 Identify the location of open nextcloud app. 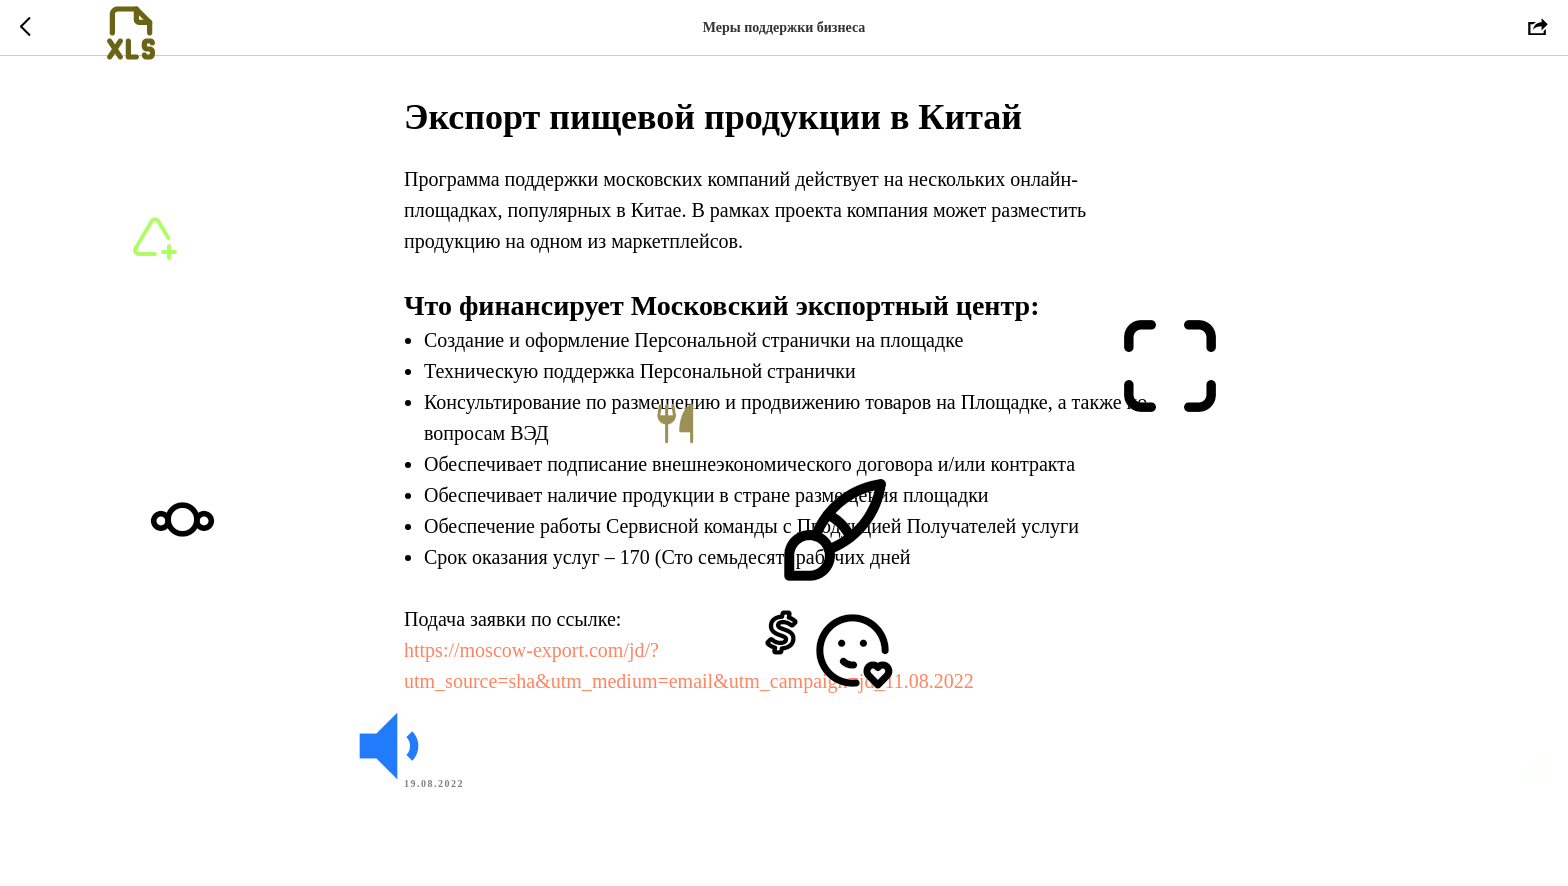
(182, 519).